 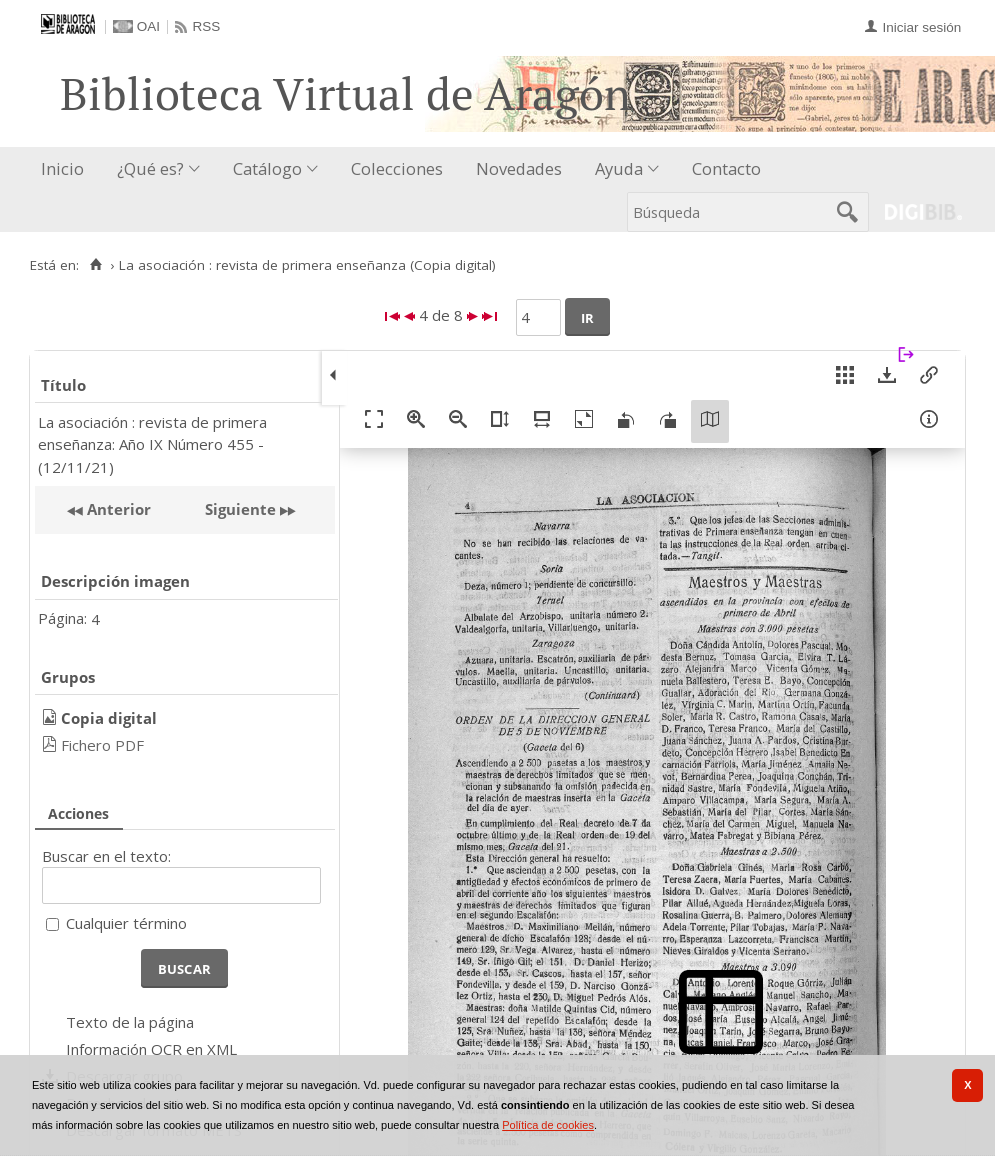 What do you see at coordinates (721, 1012) in the screenshot?
I see `view data in table format` at bounding box center [721, 1012].